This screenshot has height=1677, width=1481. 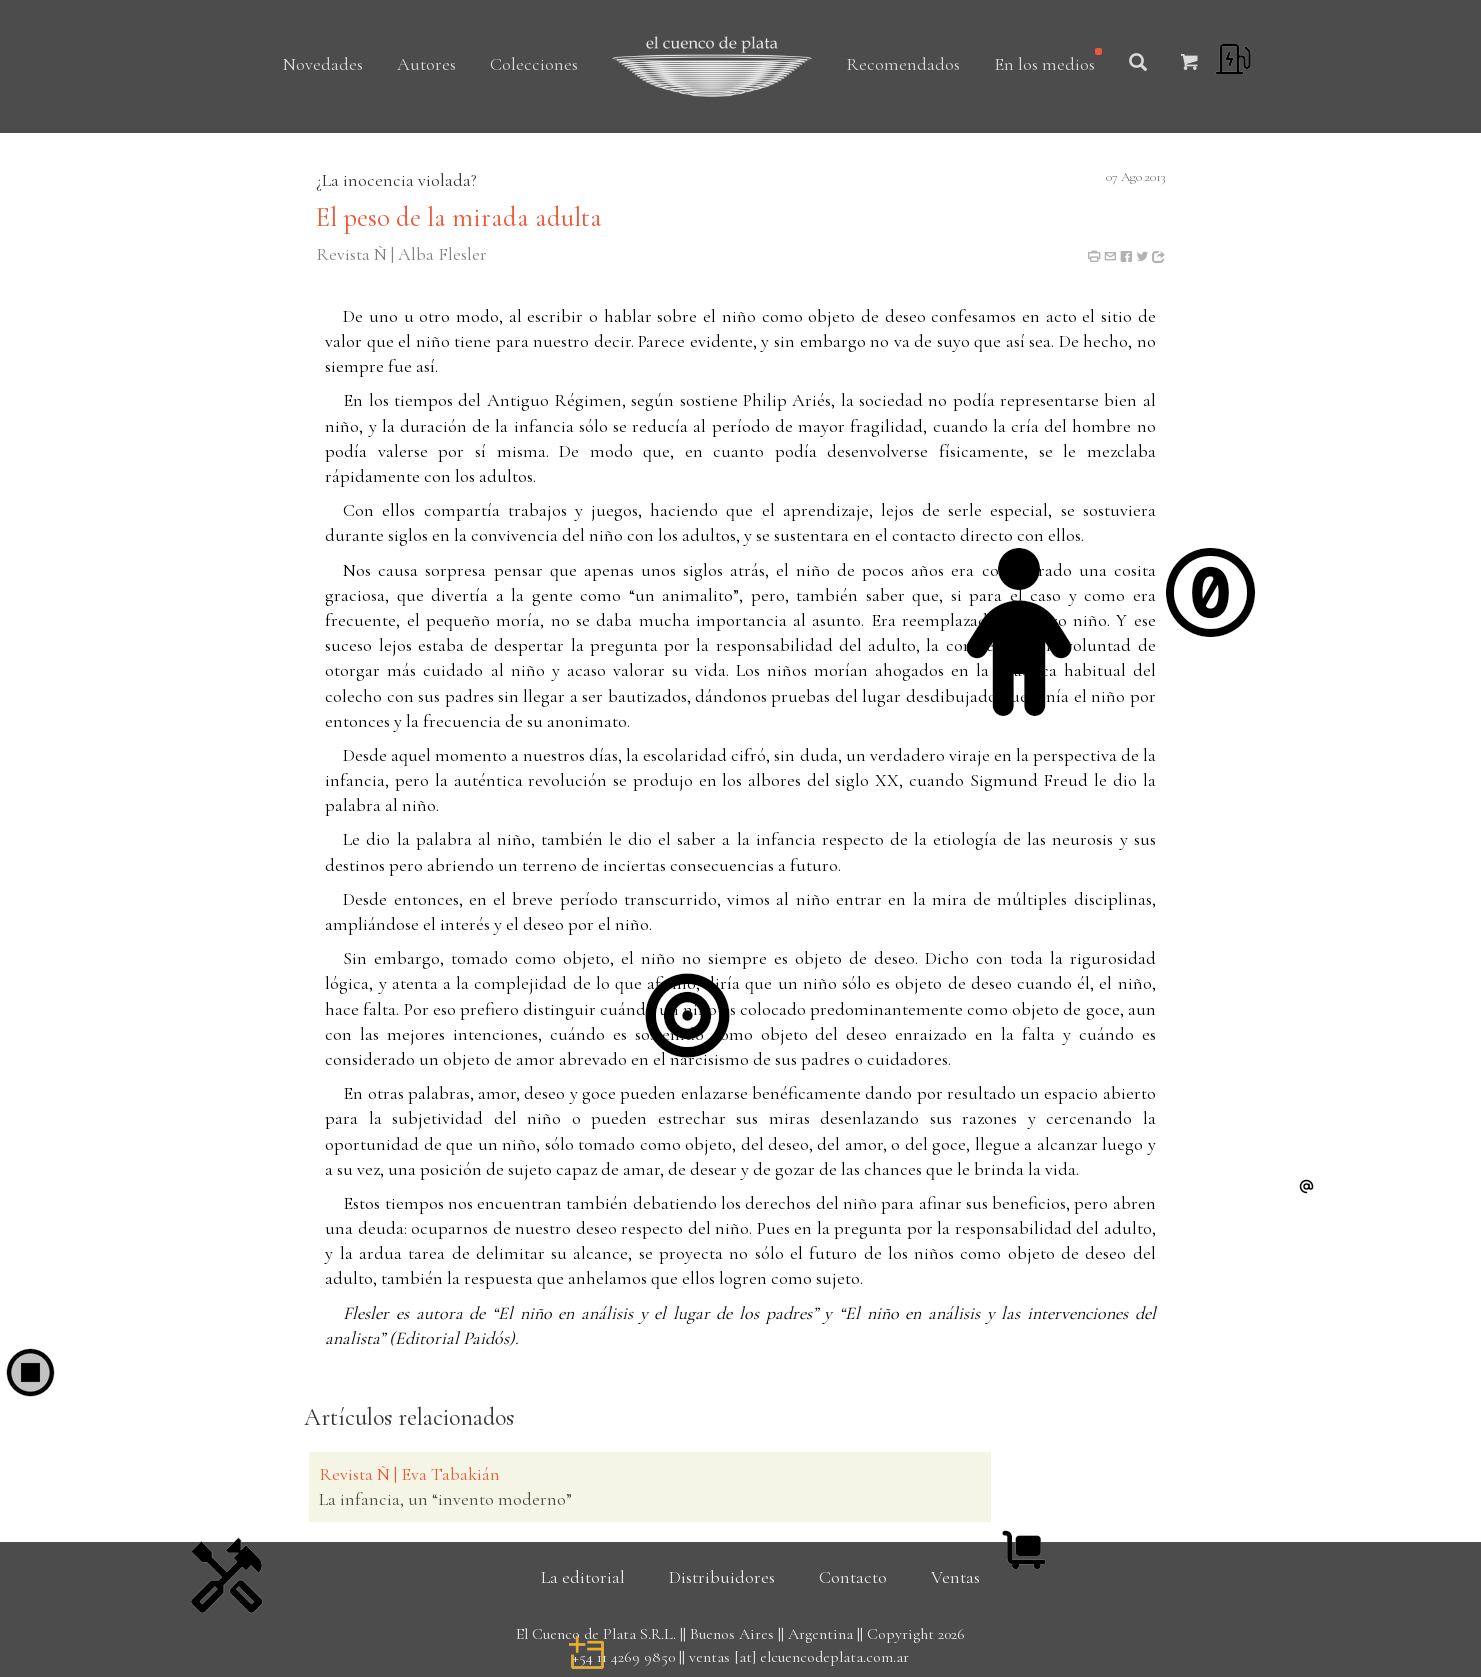 I want to click on creative commons zero (CC0) public domain license, so click(x=1210, y=592).